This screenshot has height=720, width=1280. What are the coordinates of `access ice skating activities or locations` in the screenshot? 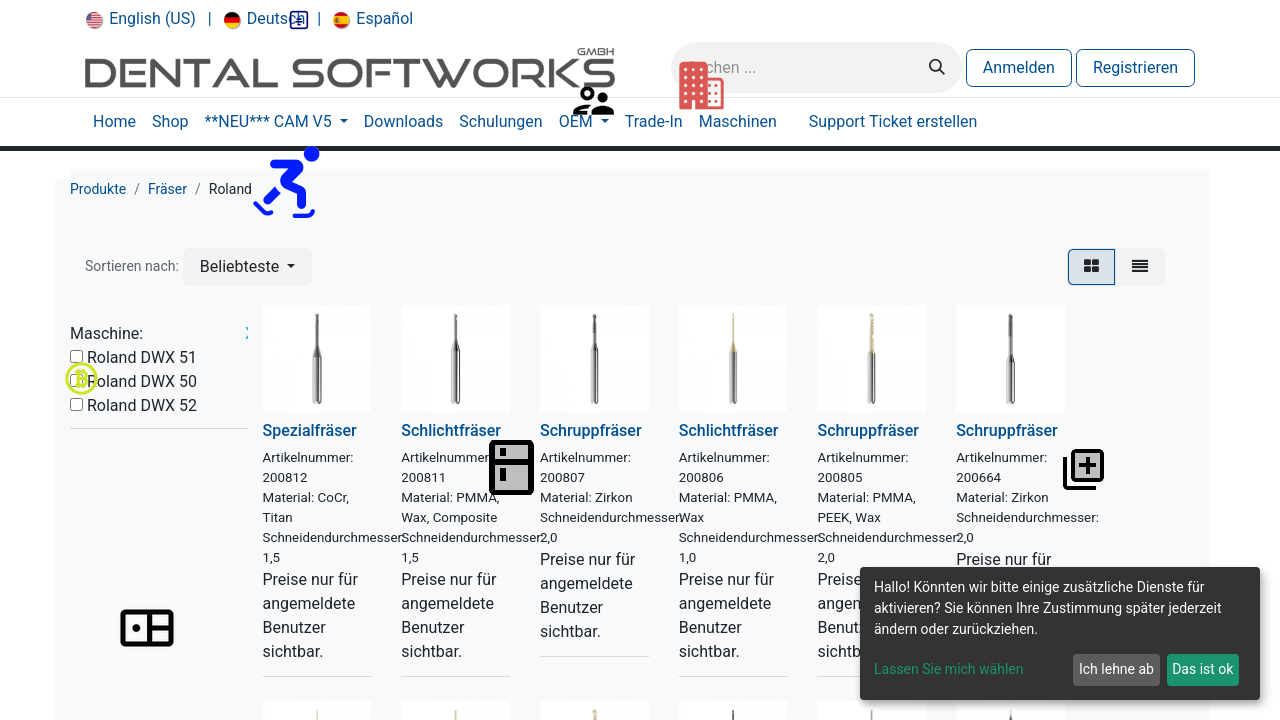 It's located at (288, 182).